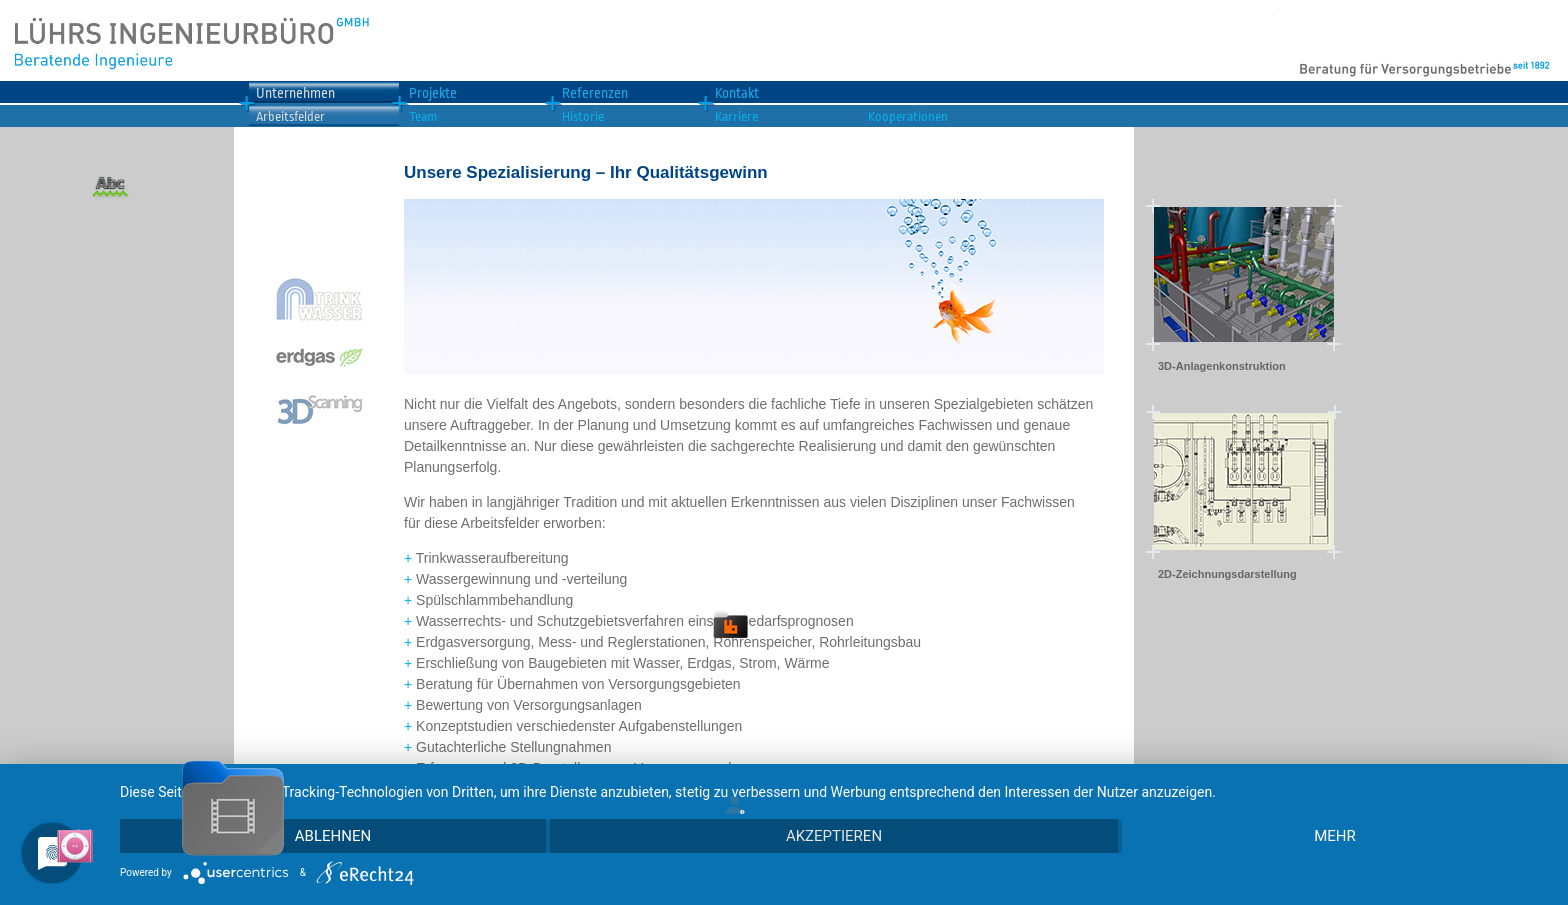  I want to click on unknown or unidentified user account, so click(734, 804).